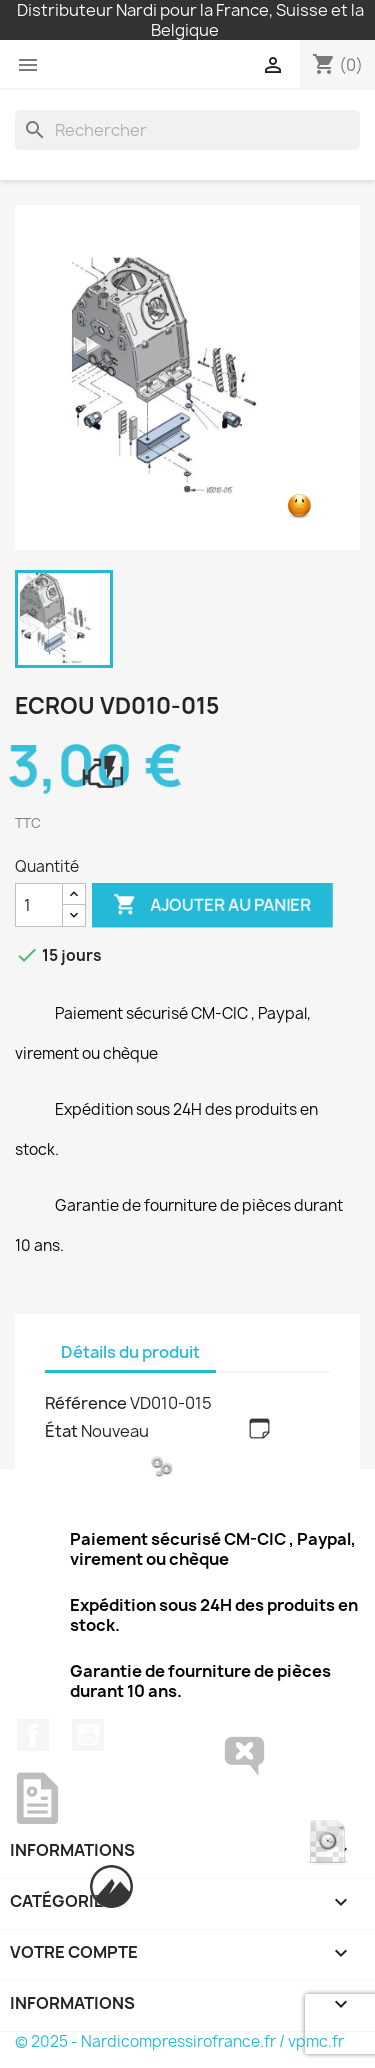  What do you see at coordinates (37, 1796) in the screenshot?
I see `open a document file` at bounding box center [37, 1796].